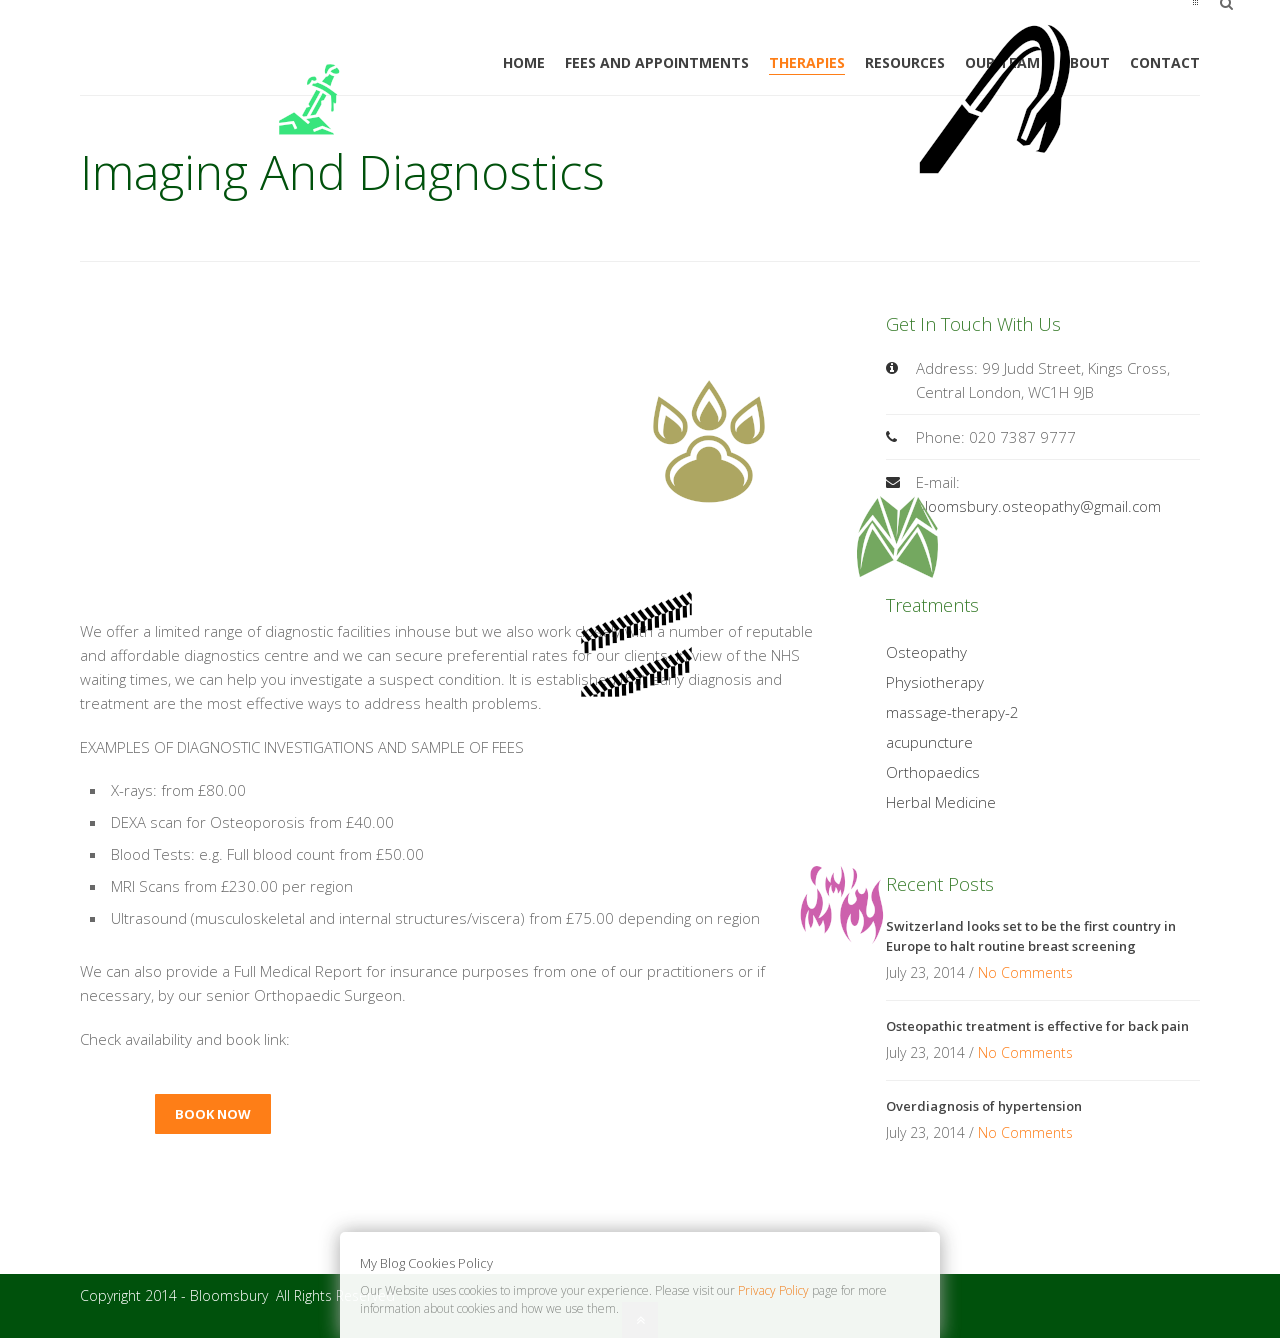 The height and width of the screenshot is (1338, 1280). Describe the element at coordinates (708, 441) in the screenshot. I see `access pet-related features or settings` at that location.